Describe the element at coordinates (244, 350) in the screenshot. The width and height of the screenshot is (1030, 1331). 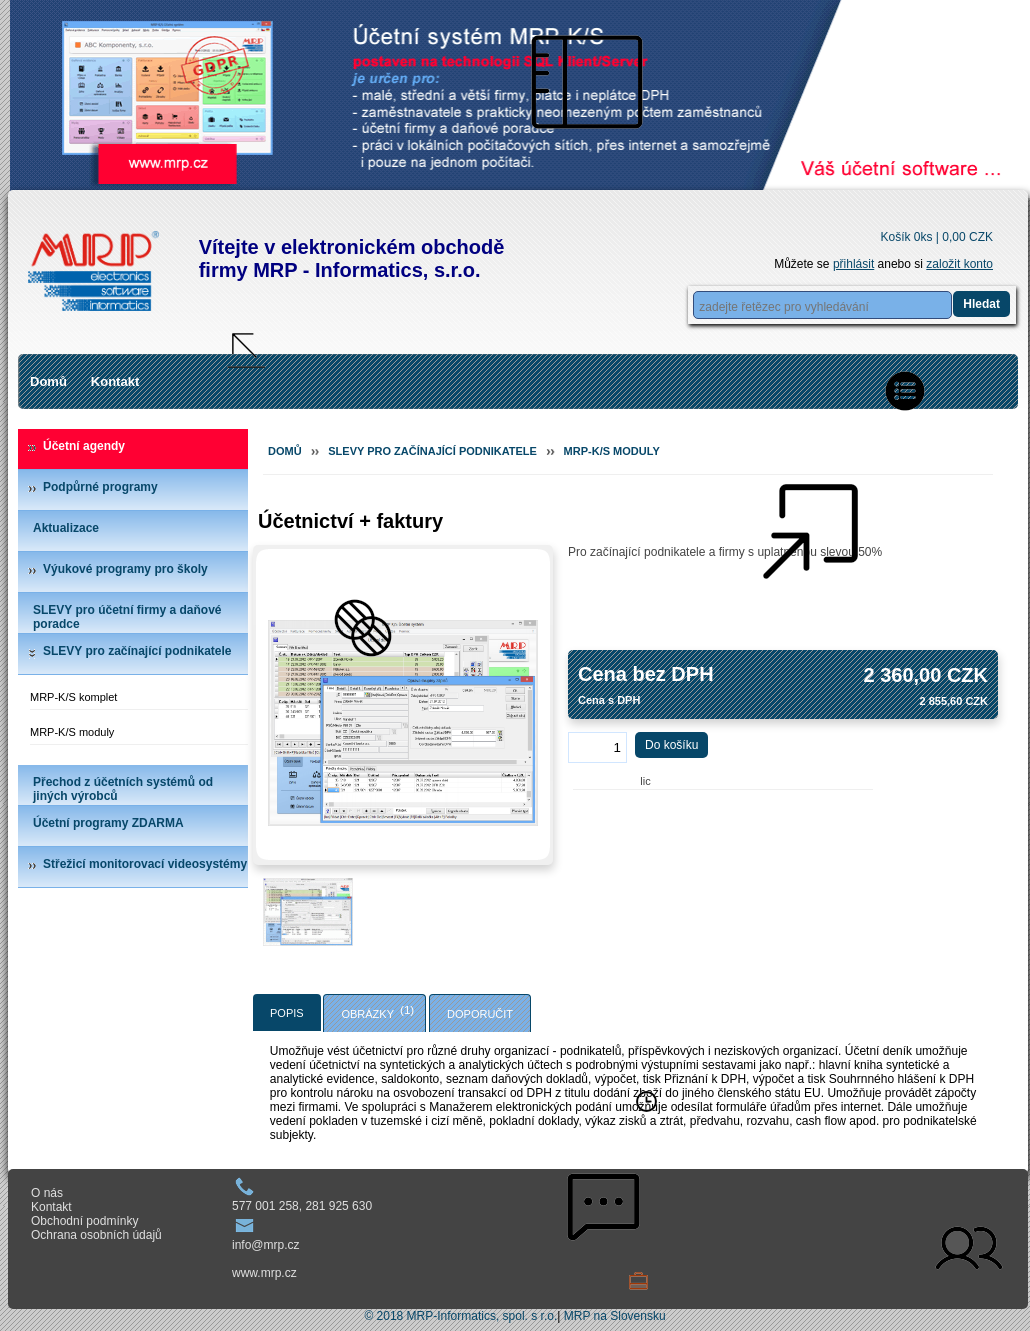
I see `navigate to the top-left or home position` at that location.